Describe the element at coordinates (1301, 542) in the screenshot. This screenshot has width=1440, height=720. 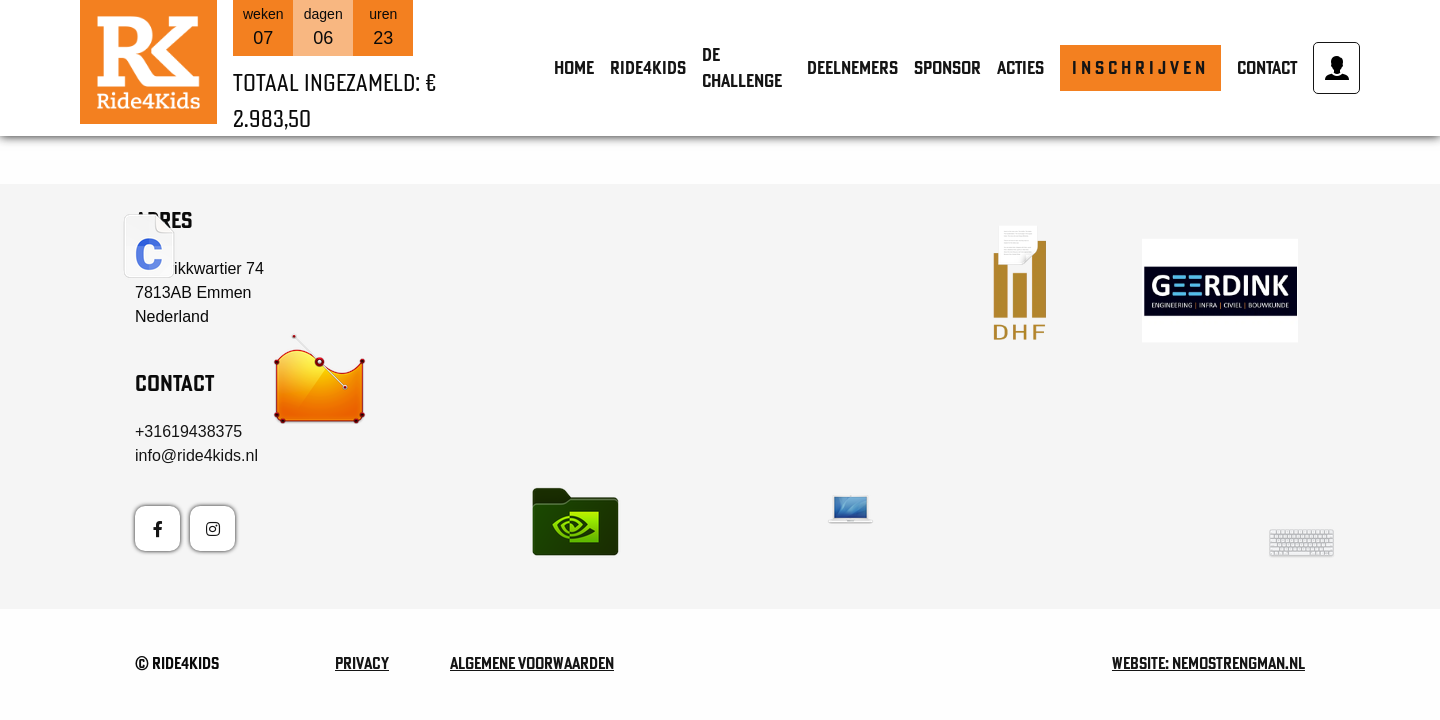
I see `connect a bluetooth keyboard` at that location.